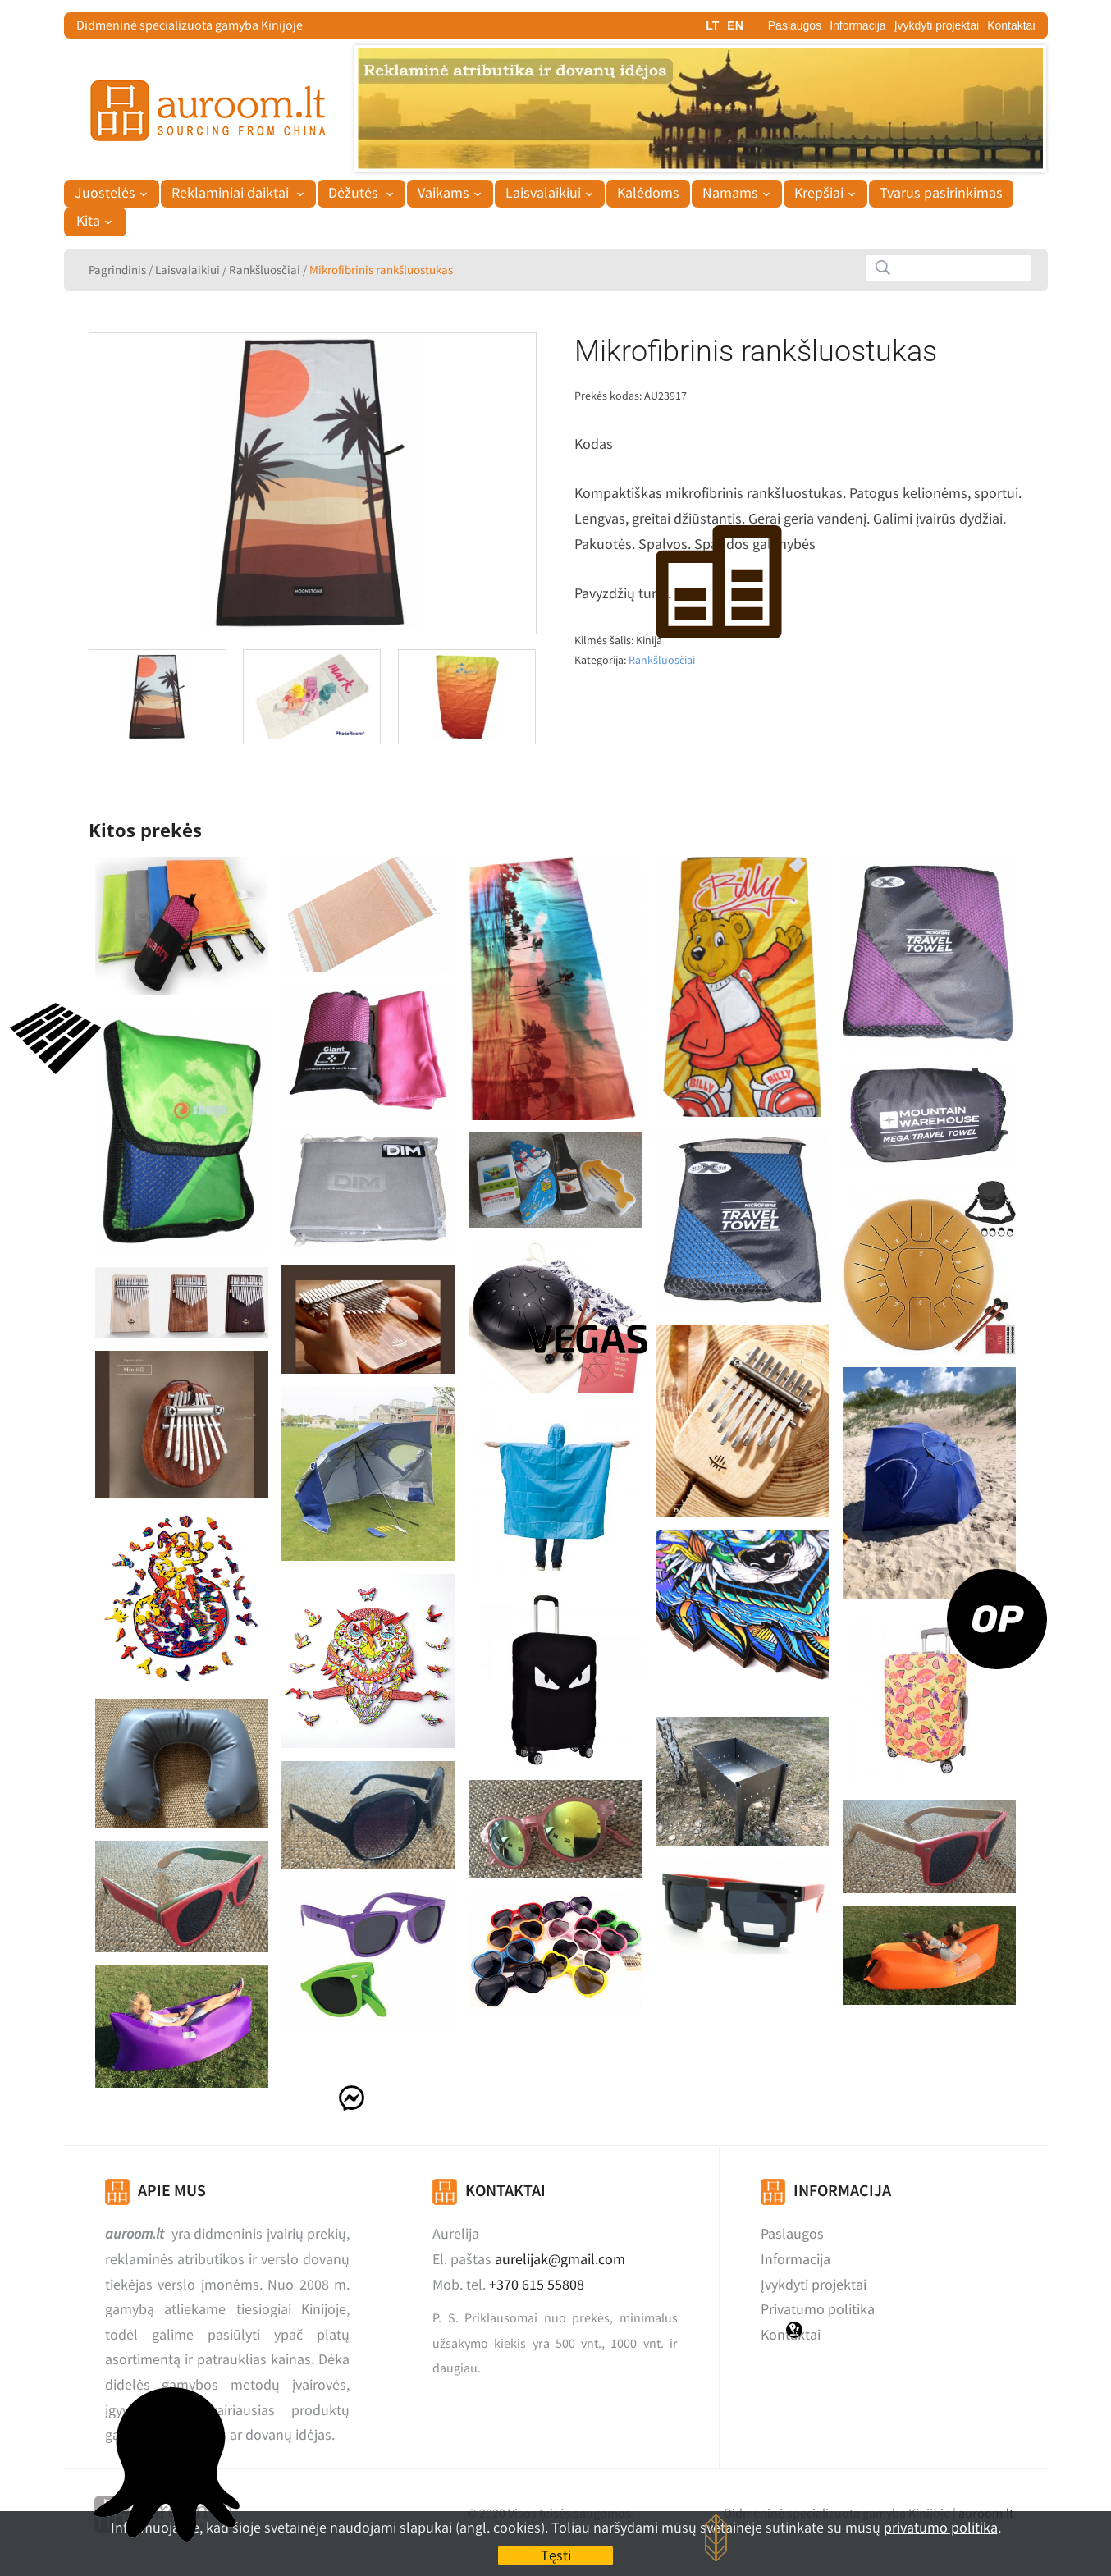  What do you see at coordinates (55, 1038) in the screenshot?
I see `Apache Parquet logo` at bounding box center [55, 1038].